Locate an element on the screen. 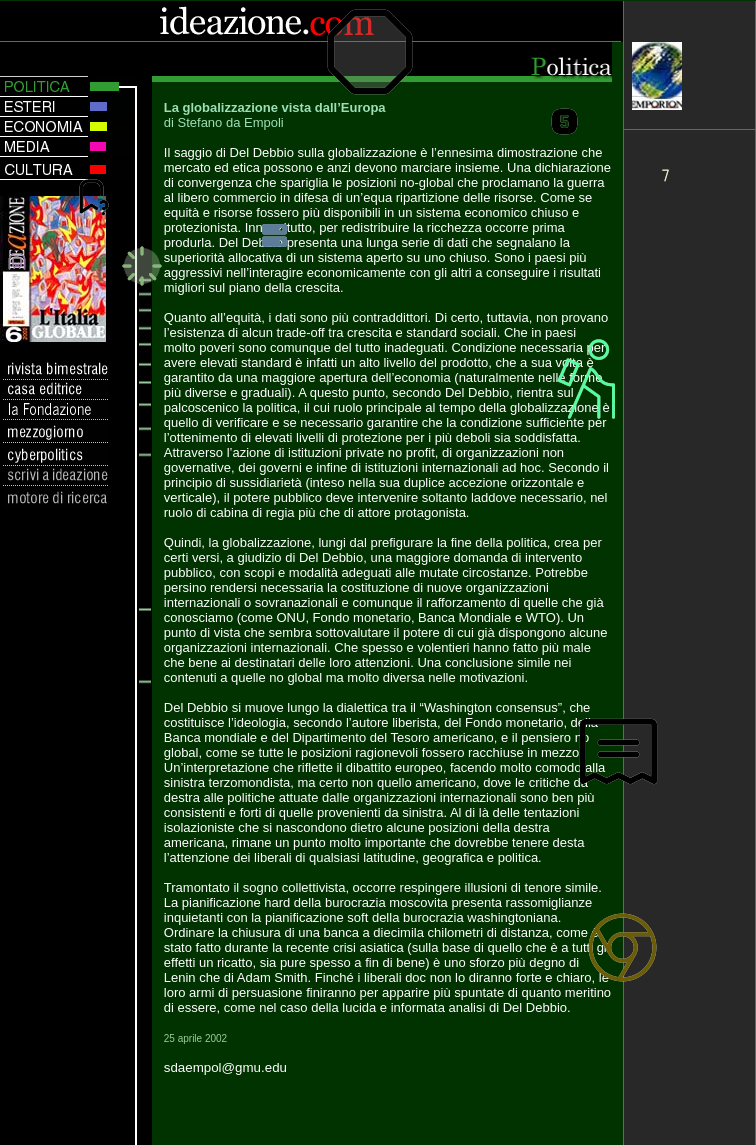 The width and height of the screenshot is (756, 1145). access subway or metro transit information is located at coordinates (17, 262).